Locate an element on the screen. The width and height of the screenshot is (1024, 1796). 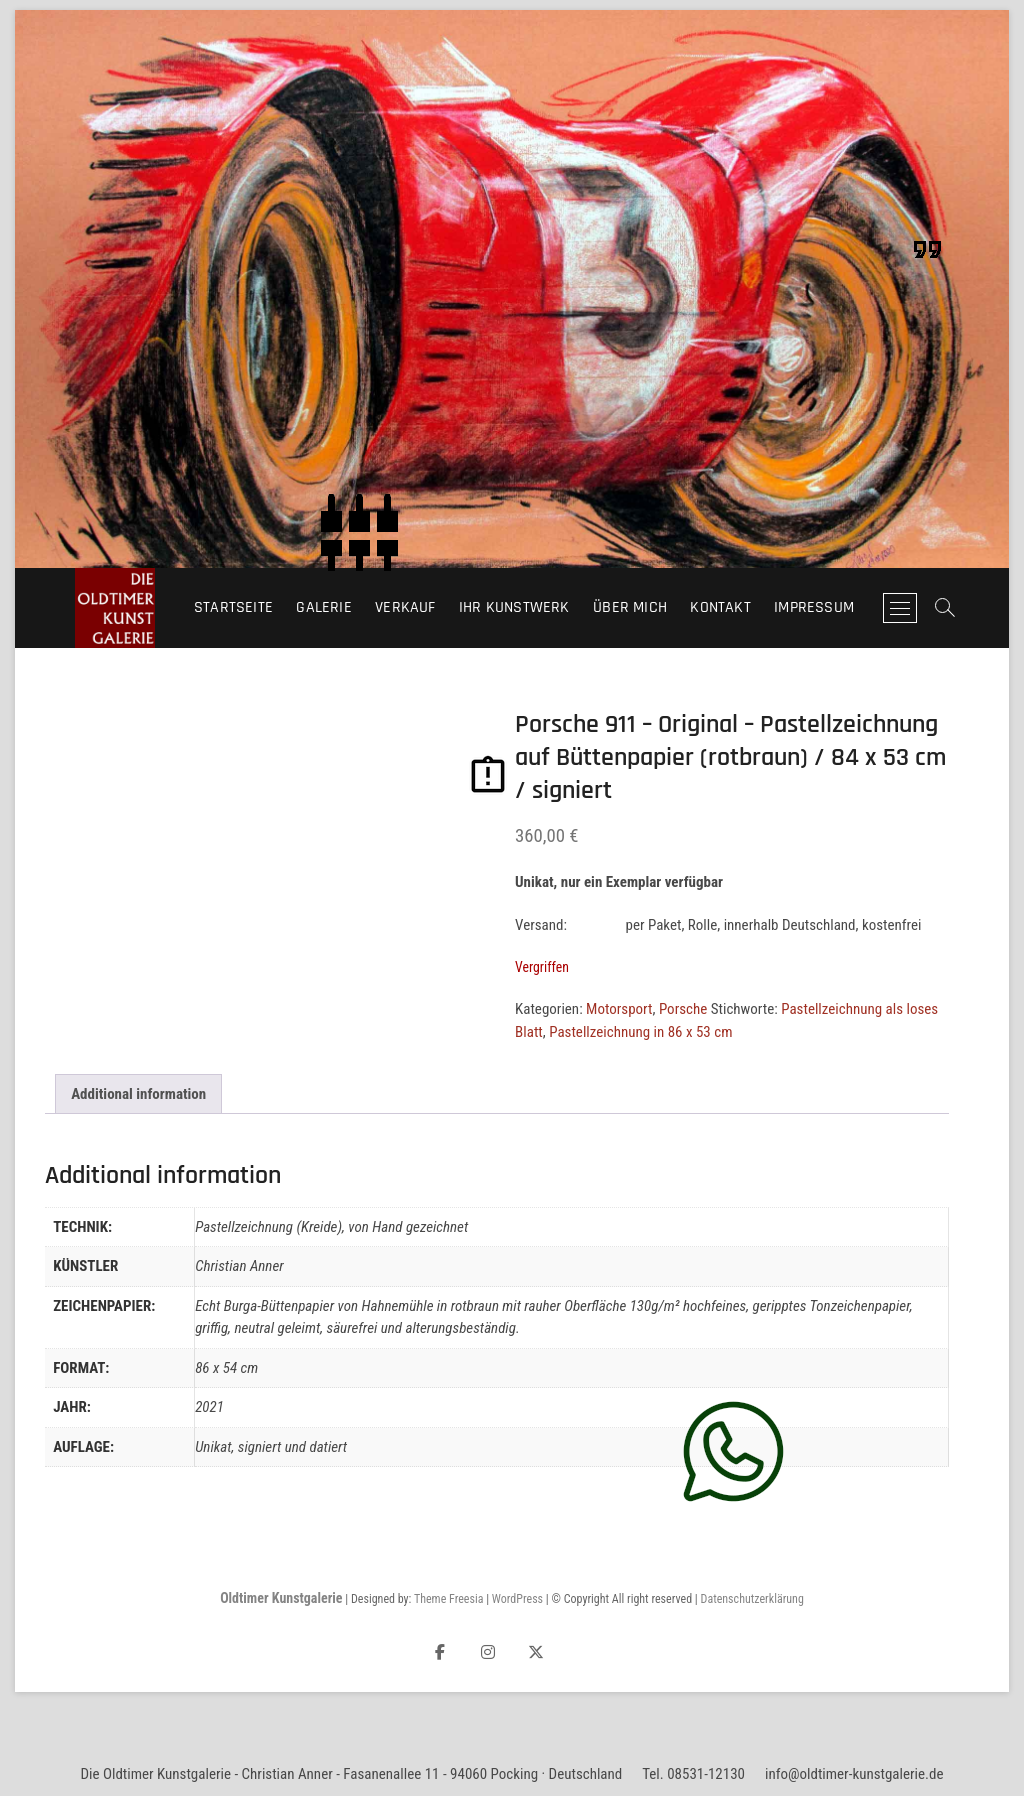
open WhatsApp messaging app is located at coordinates (733, 1451).